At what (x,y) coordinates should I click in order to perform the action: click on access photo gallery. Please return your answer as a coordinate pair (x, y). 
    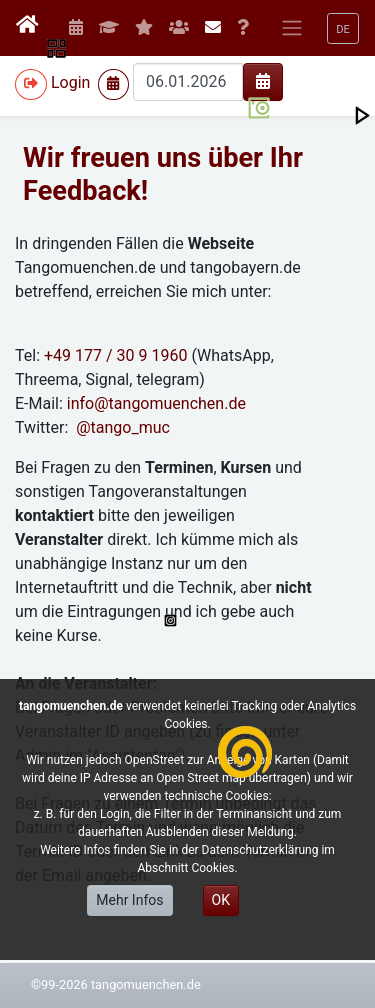
    Looking at the image, I should click on (259, 108).